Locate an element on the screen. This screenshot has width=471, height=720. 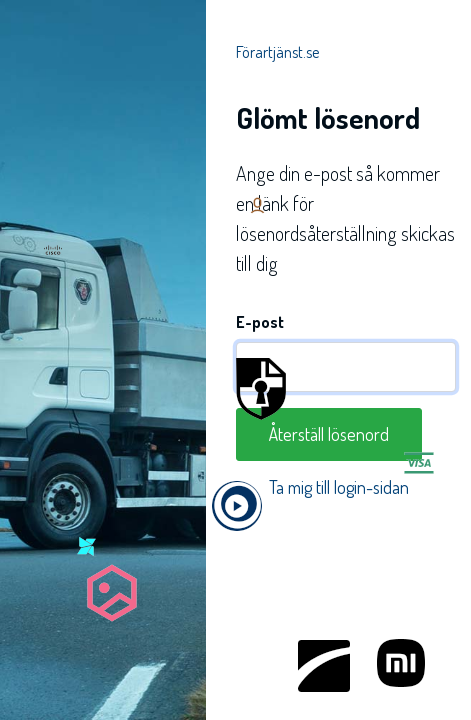
Cisco company logo is located at coordinates (53, 250).